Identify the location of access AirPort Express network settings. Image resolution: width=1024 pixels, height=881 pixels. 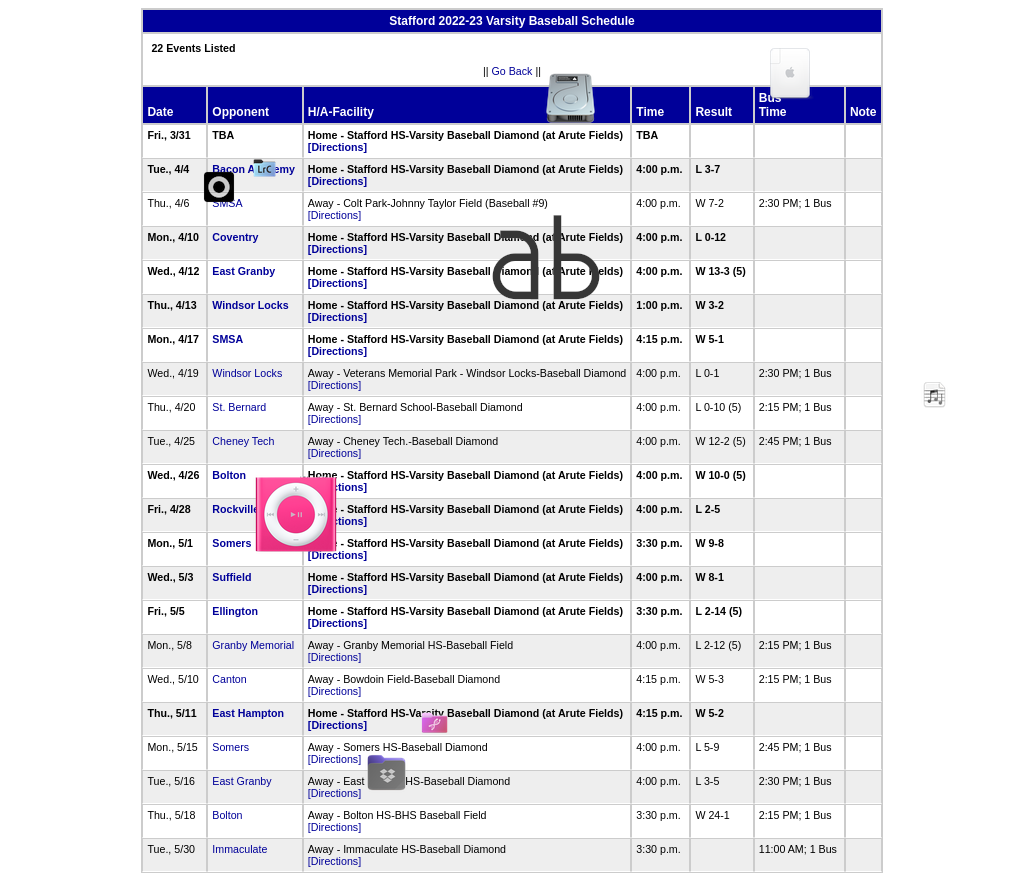
(790, 73).